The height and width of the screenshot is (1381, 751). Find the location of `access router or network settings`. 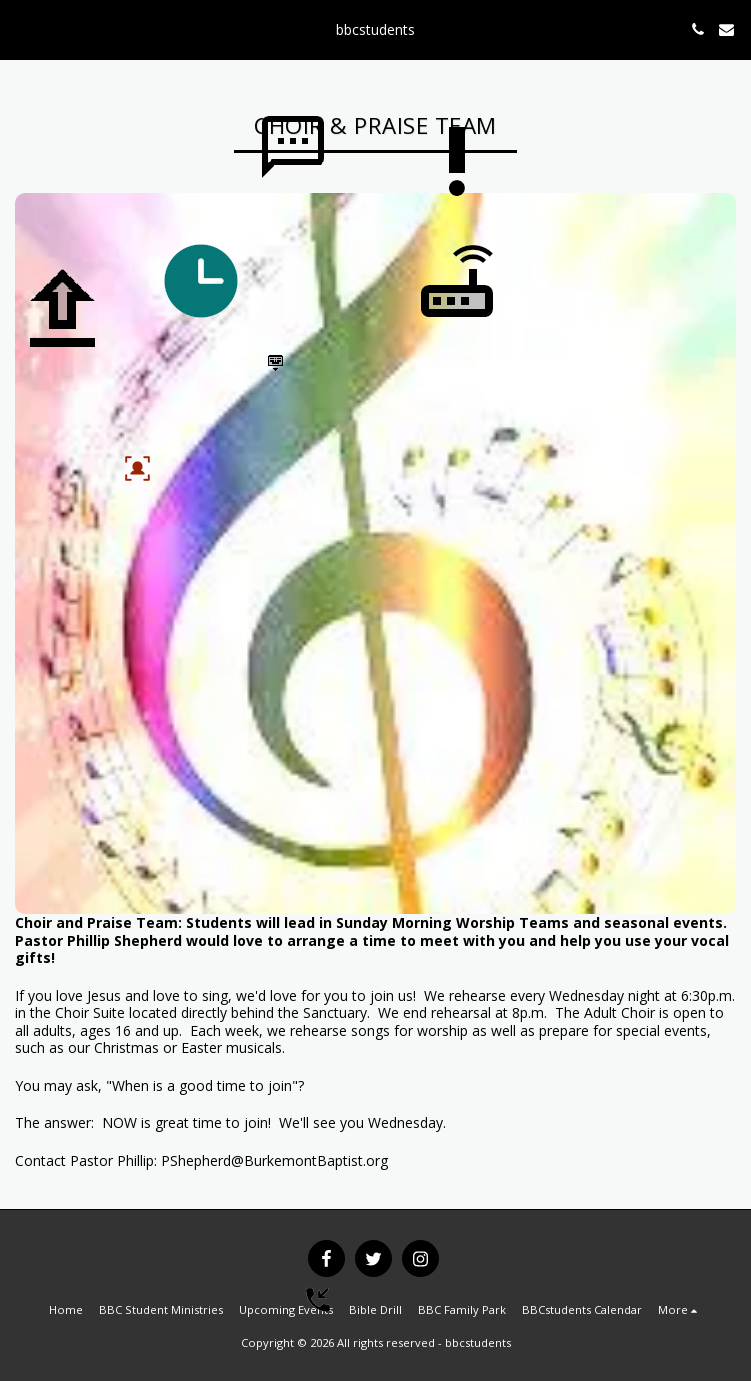

access router or network settings is located at coordinates (457, 281).